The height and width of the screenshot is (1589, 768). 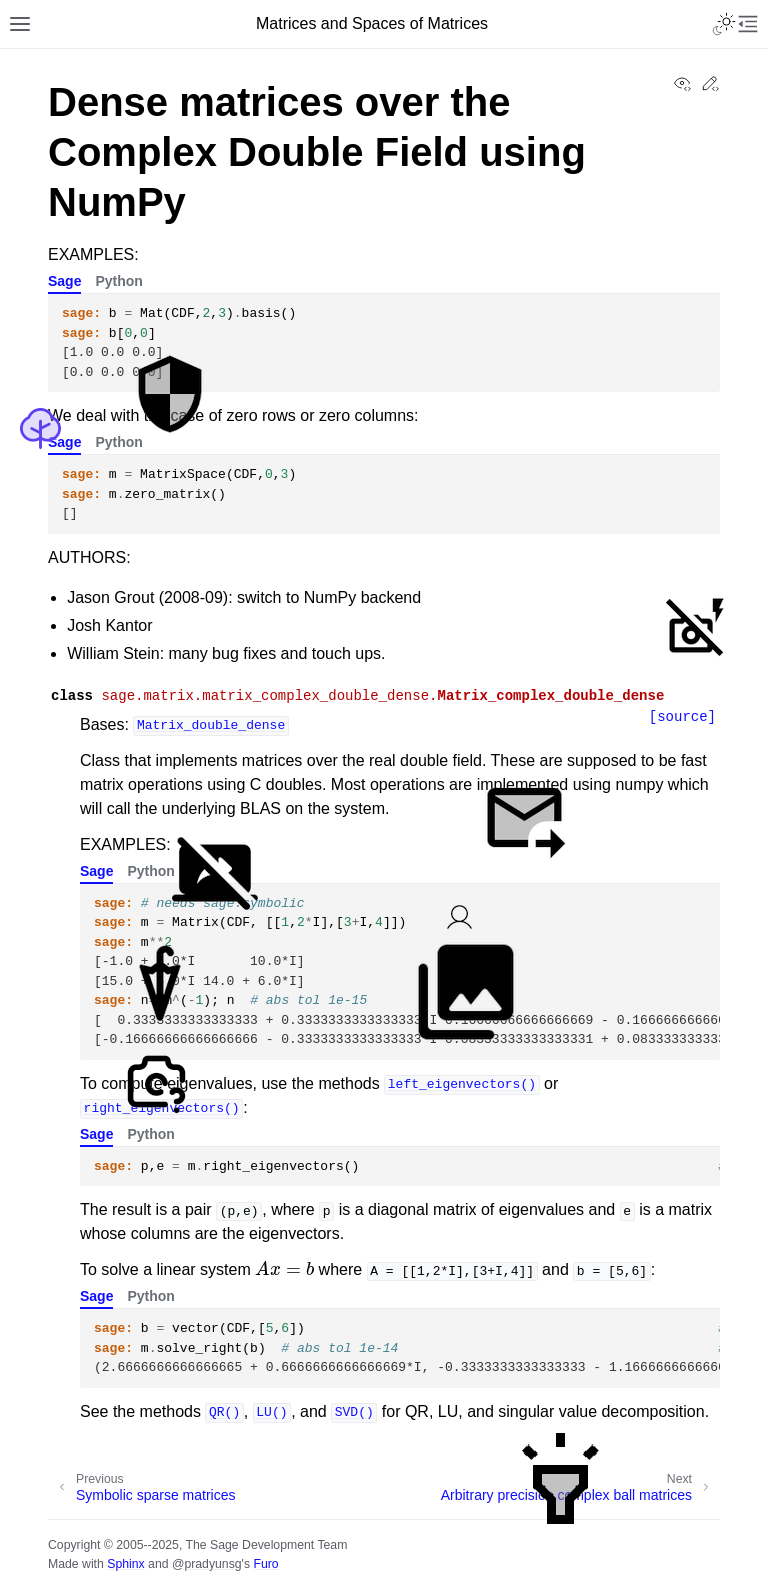 I want to click on access nature or outdoor category, so click(x=40, y=428).